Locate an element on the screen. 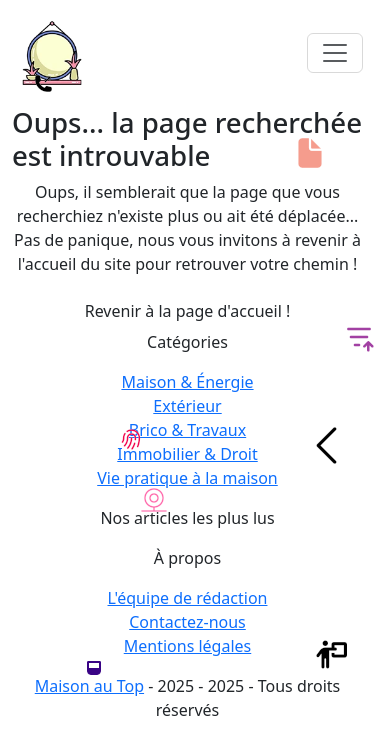 The height and width of the screenshot is (738, 375). view drink or beverage options is located at coordinates (94, 668).